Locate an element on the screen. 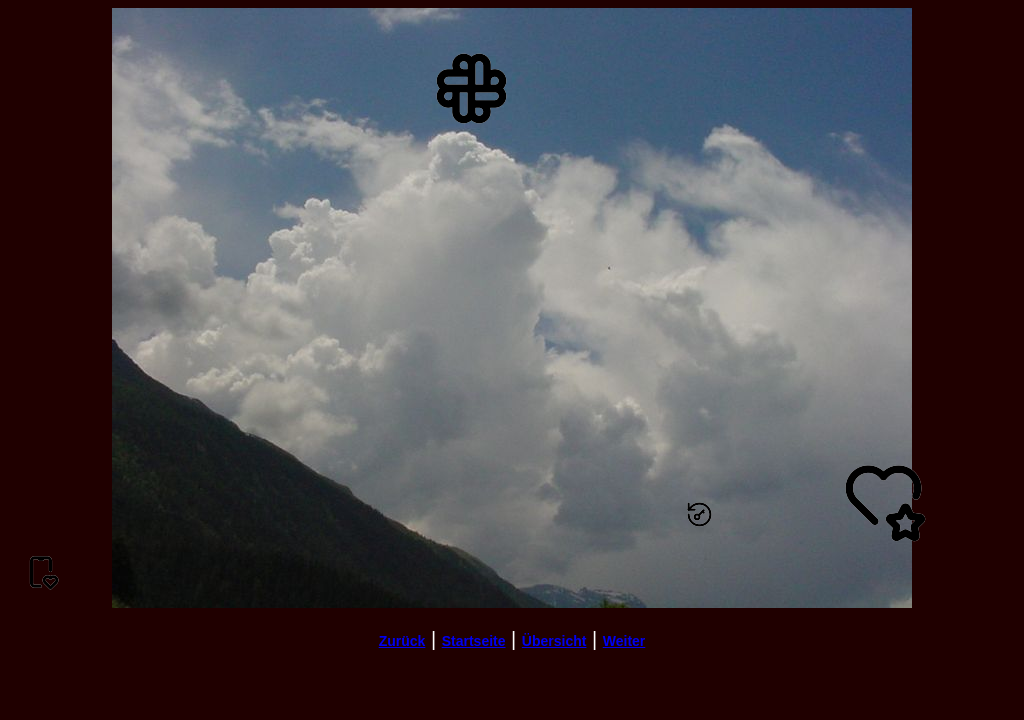 The image size is (1024, 720). open Slack workspace is located at coordinates (471, 88).